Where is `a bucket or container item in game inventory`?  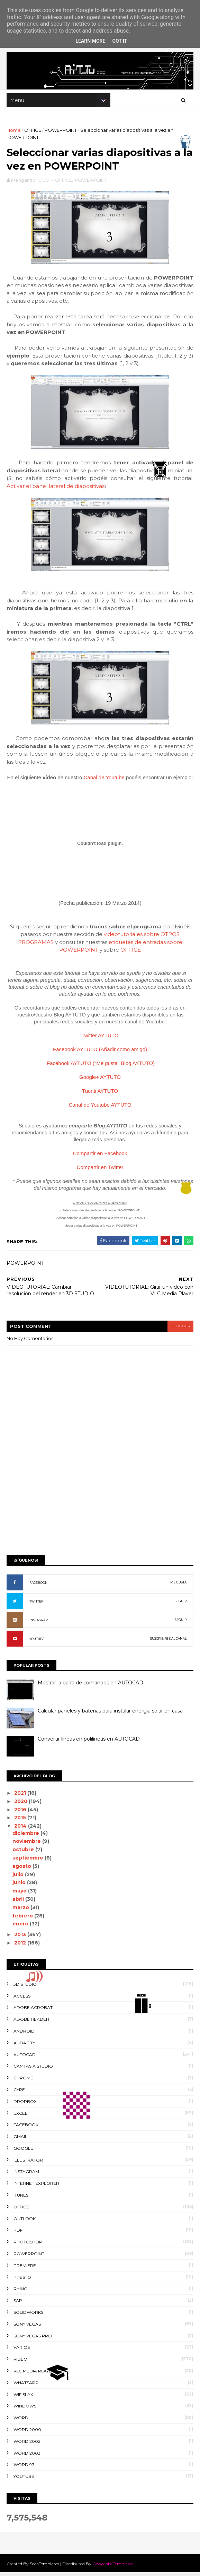
a bucket or container item in game inventory is located at coordinates (185, 141).